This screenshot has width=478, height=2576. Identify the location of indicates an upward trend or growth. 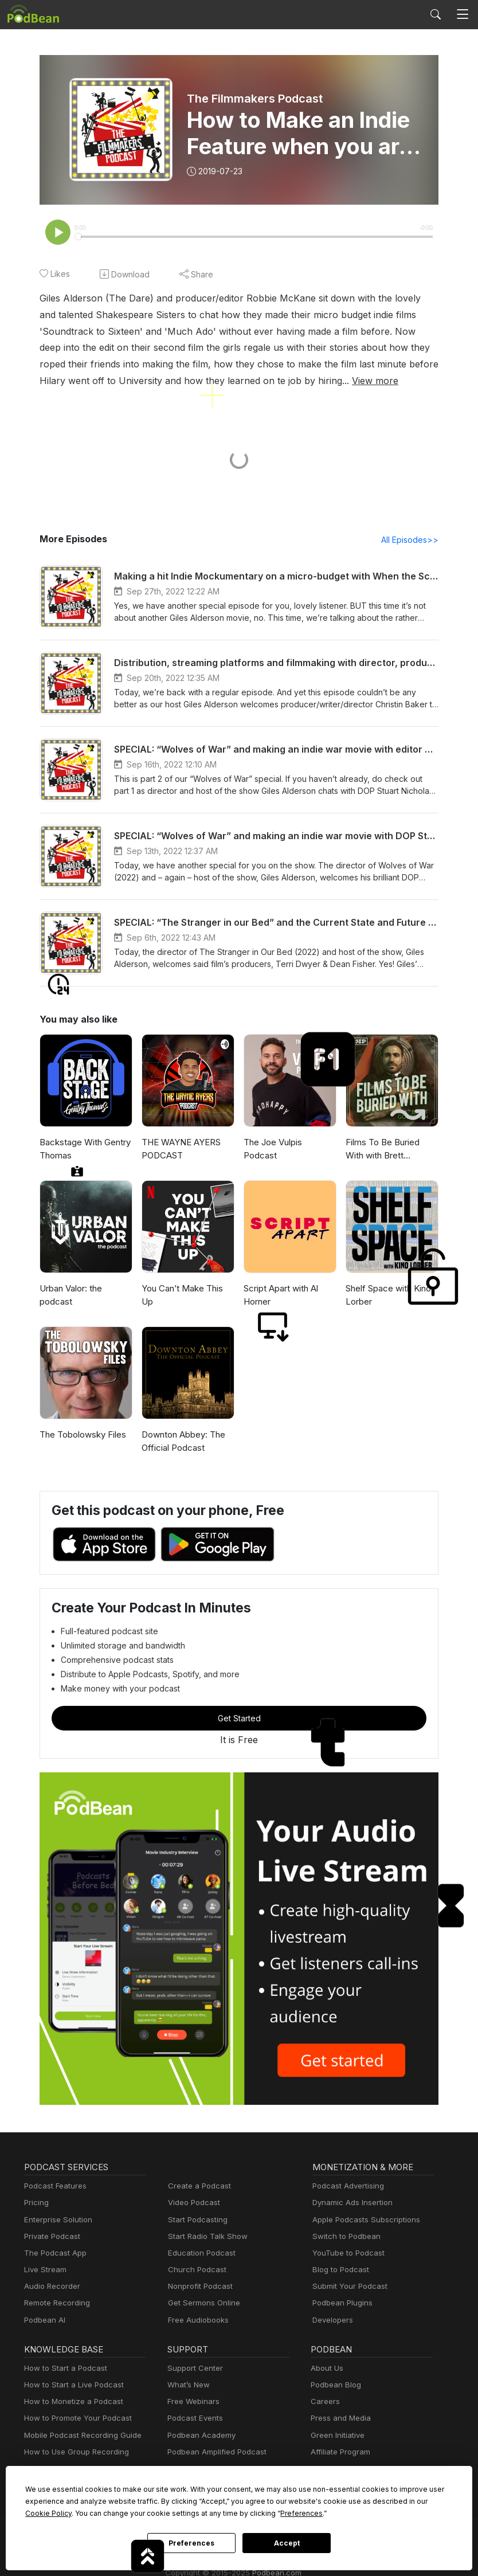
(408, 1114).